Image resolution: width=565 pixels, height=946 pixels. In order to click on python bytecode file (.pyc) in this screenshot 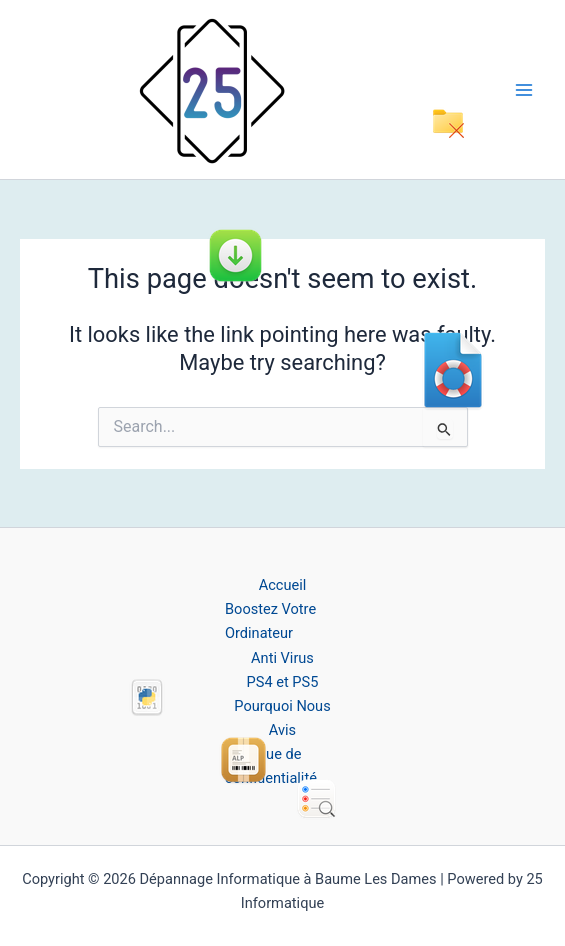, I will do `click(147, 697)`.